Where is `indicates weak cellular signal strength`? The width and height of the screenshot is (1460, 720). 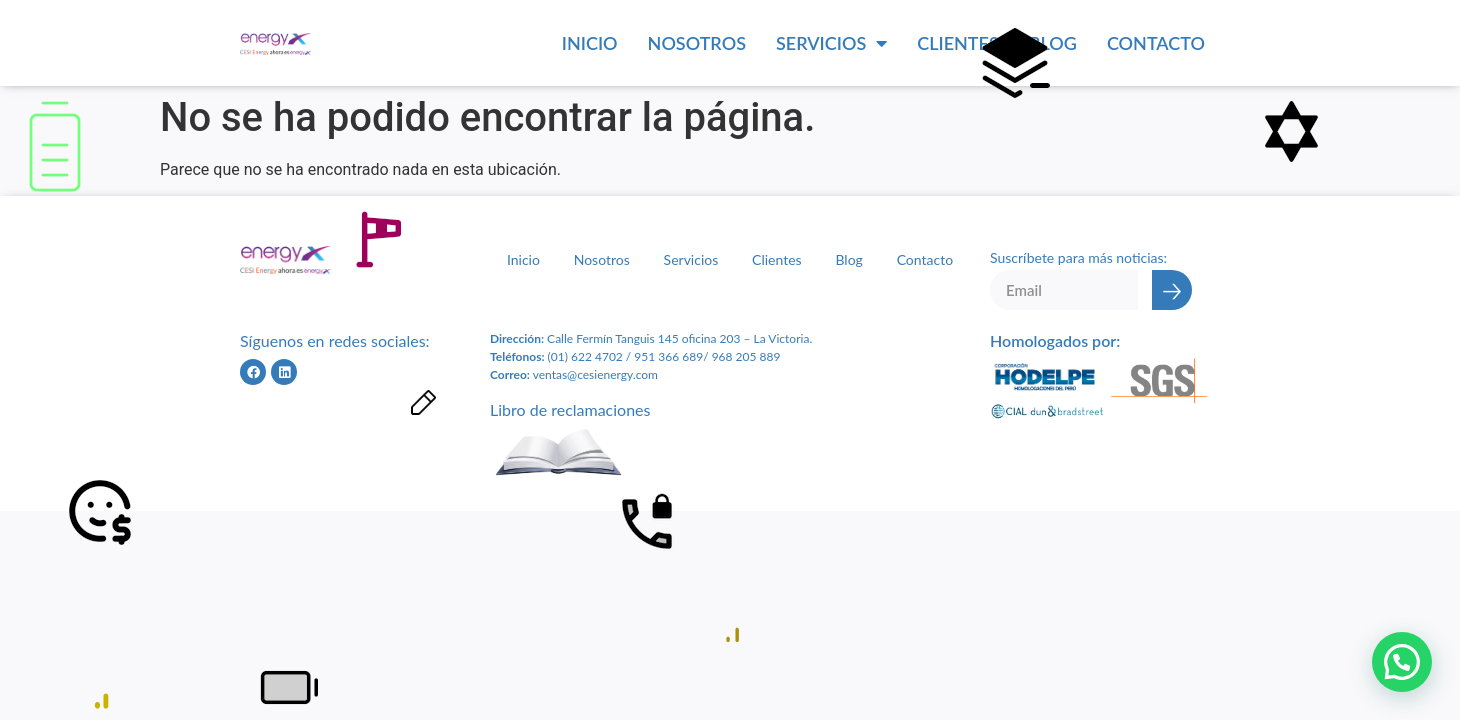 indicates weak cellular signal strength is located at coordinates (116, 691).